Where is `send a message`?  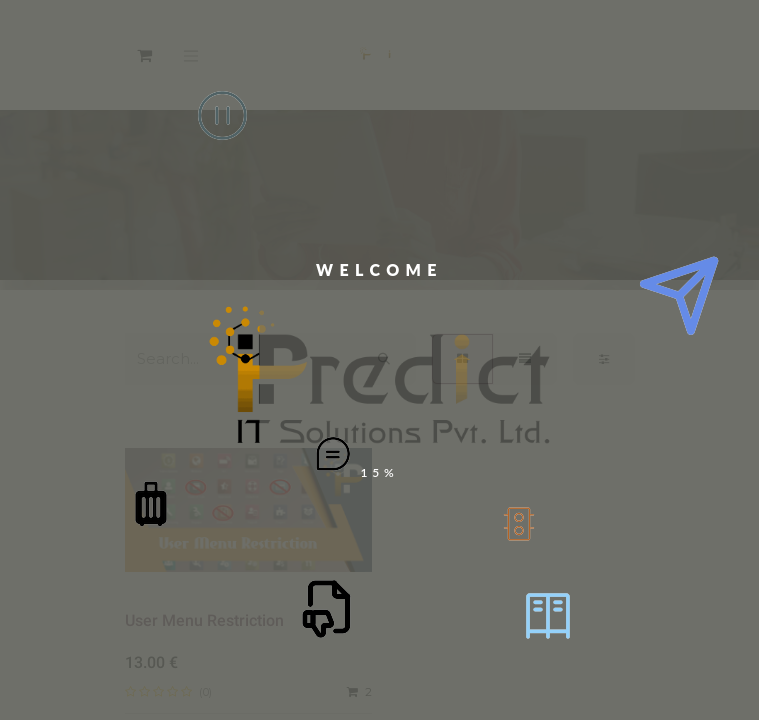
send a message is located at coordinates (683, 292).